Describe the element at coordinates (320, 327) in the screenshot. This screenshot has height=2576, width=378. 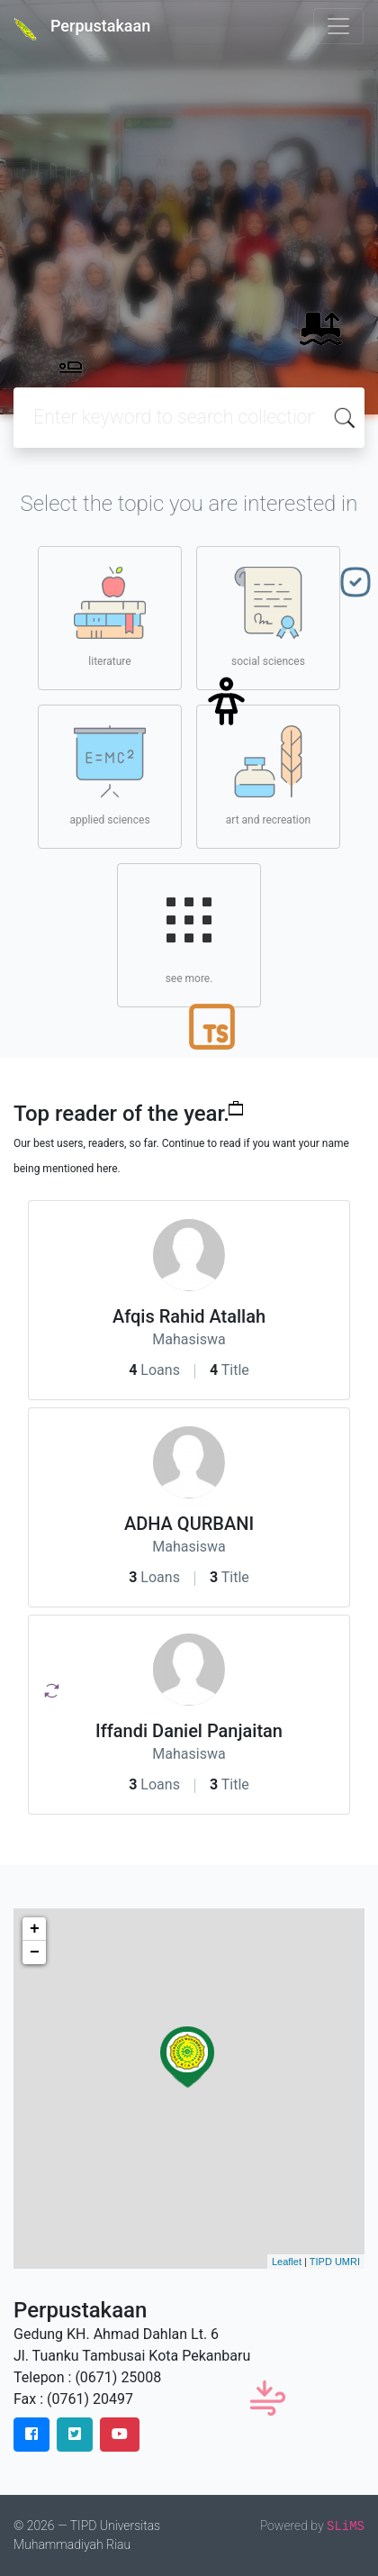
I see `upload or export water pump data` at that location.